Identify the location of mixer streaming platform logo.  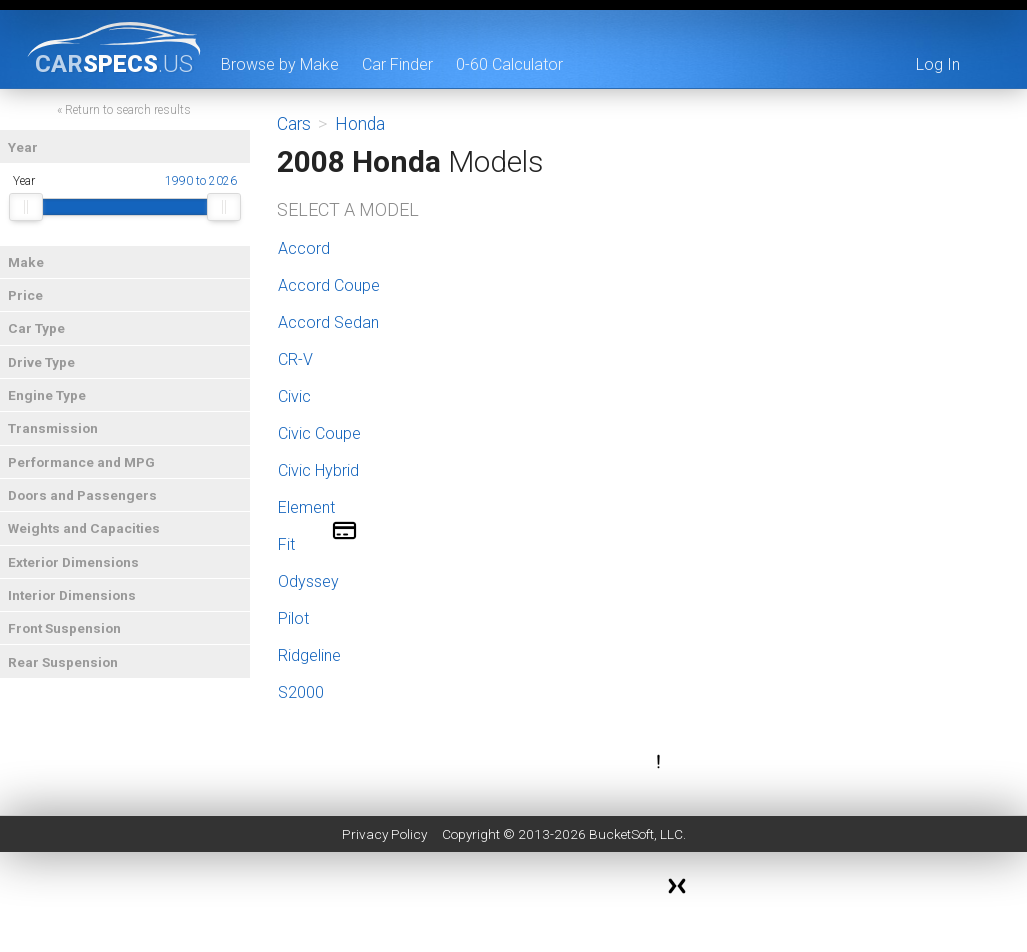
(677, 886).